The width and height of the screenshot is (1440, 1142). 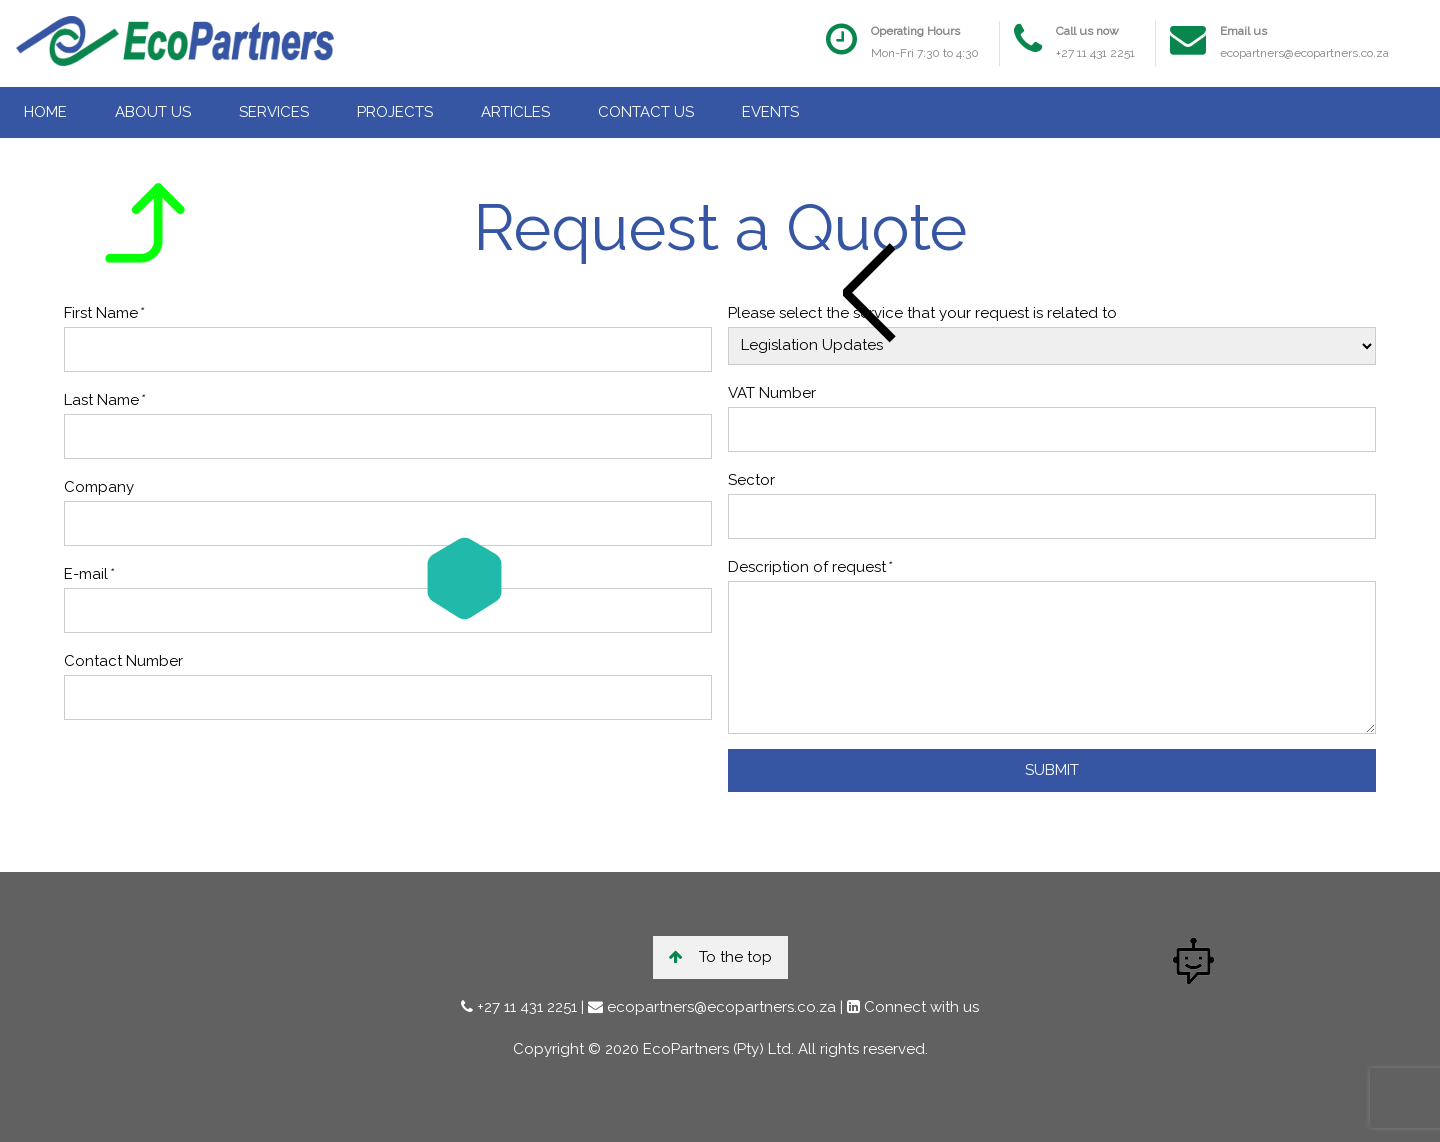 What do you see at coordinates (145, 223) in the screenshot?
I see `navigate forward and up in a directory` at bounding box center [145, 223].